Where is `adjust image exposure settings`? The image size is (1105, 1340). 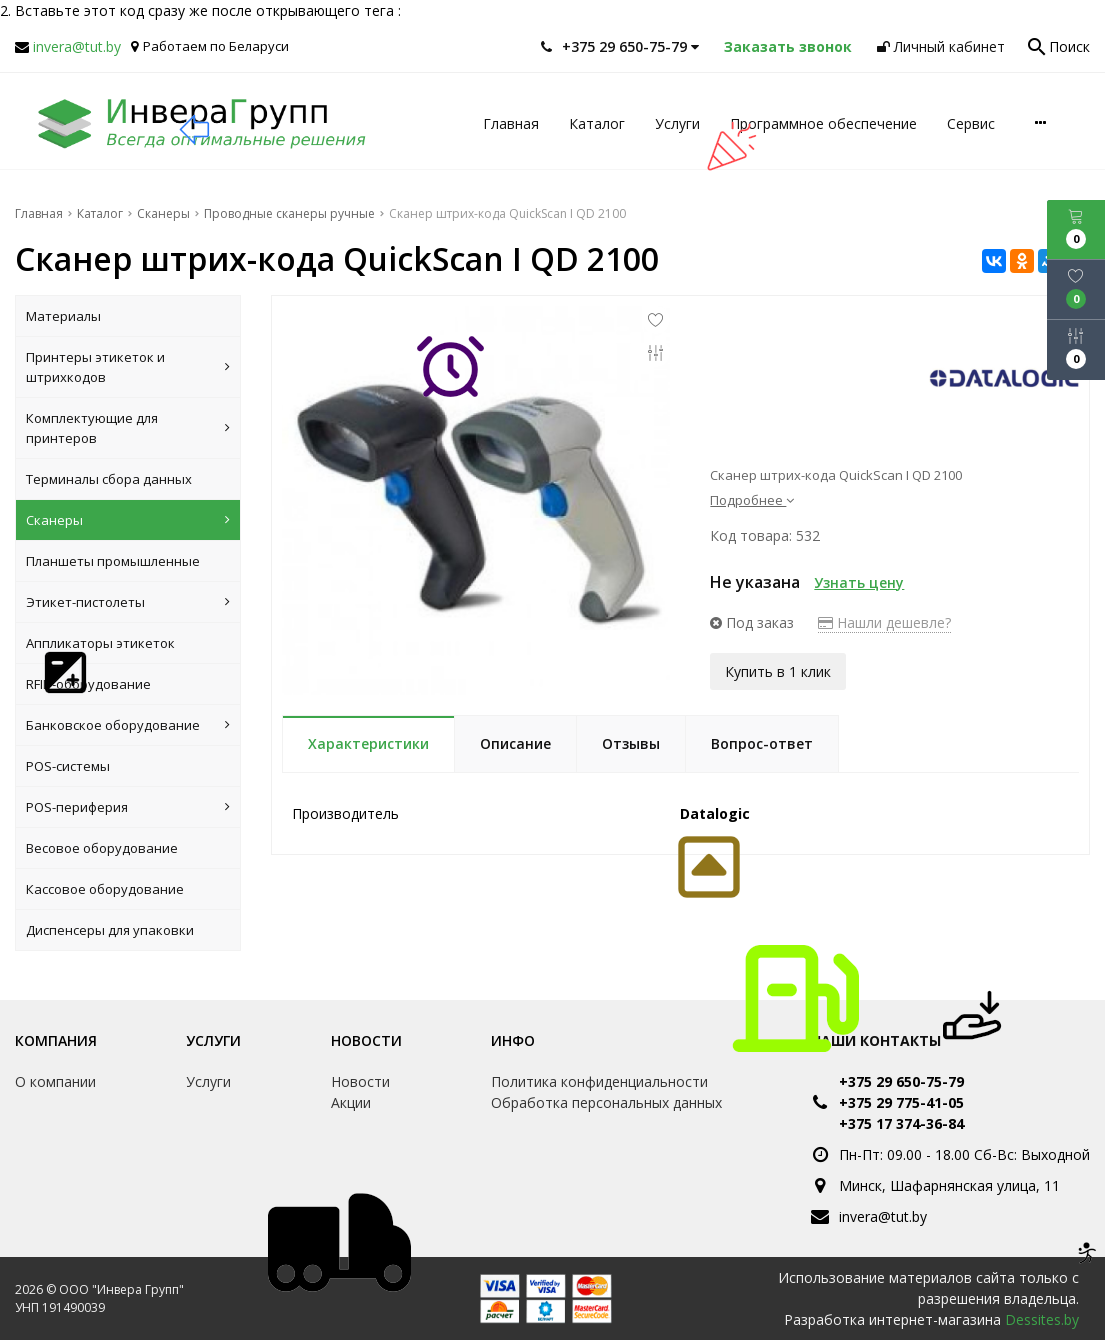 adjust image exposure settings is located at coordinates (65, 672).